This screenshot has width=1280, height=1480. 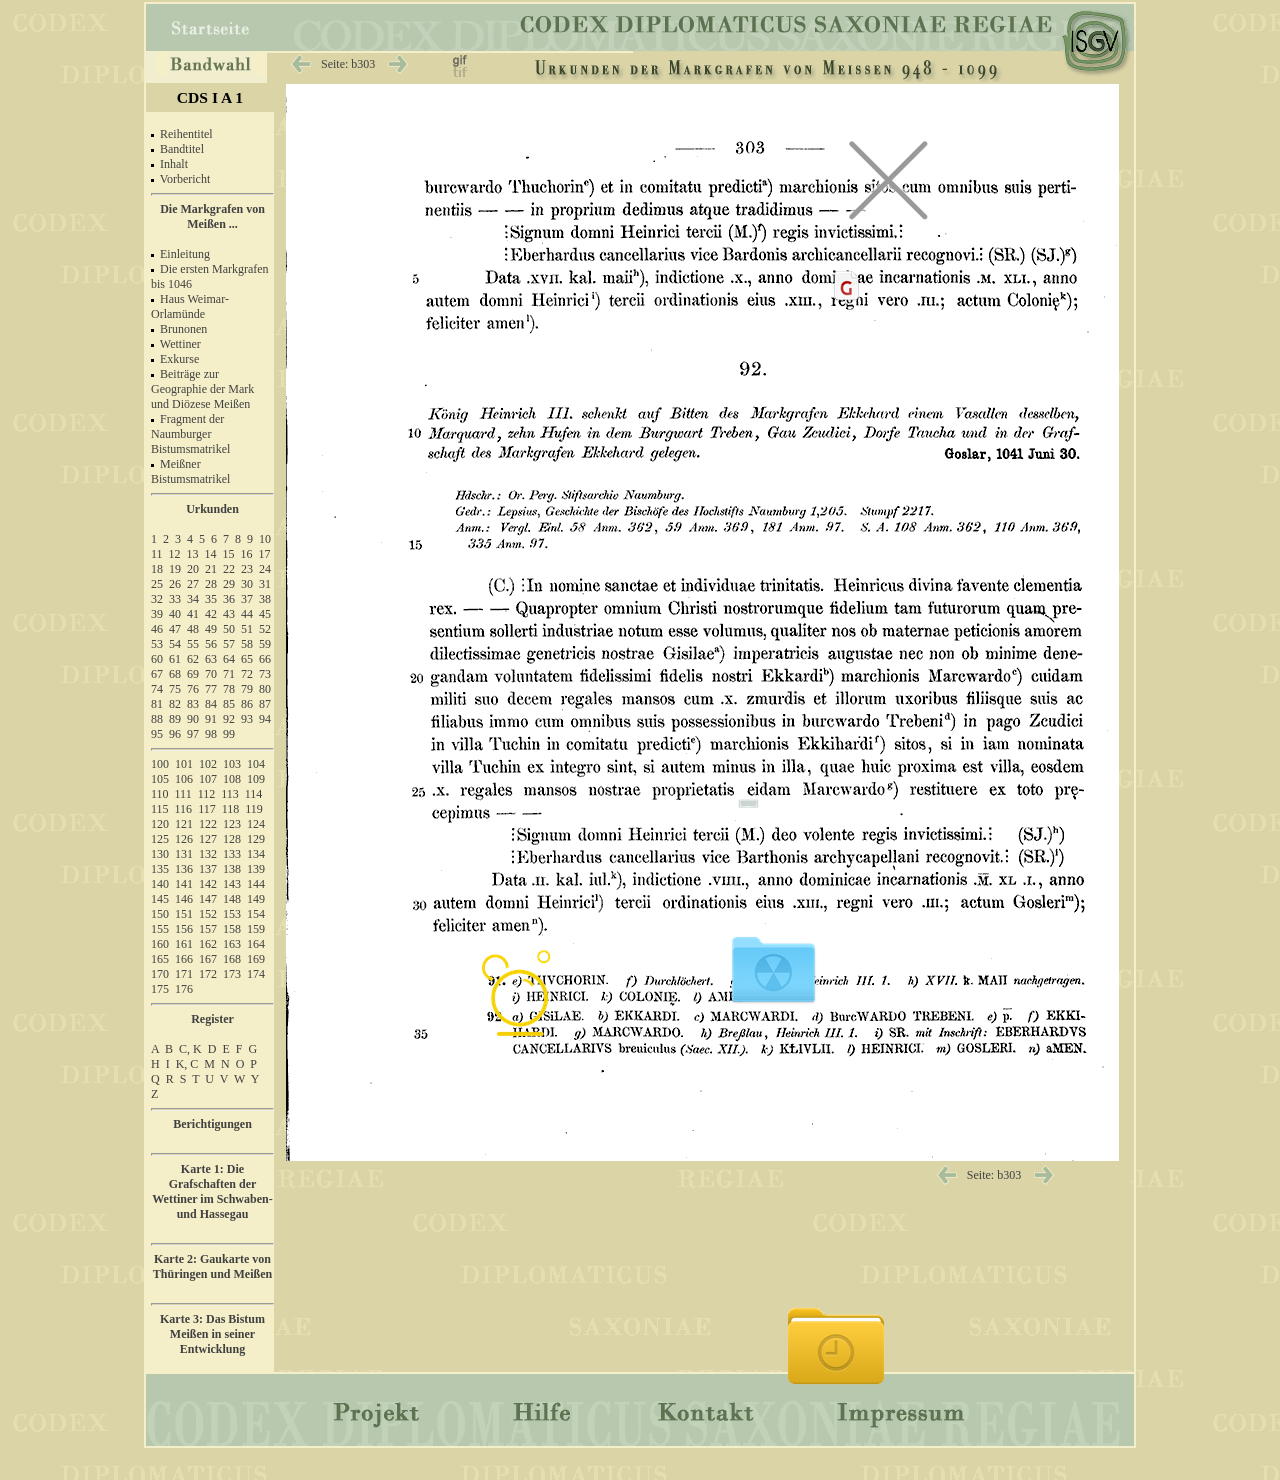 I want to click on add particle effects to video, so click(x=520, y=993).